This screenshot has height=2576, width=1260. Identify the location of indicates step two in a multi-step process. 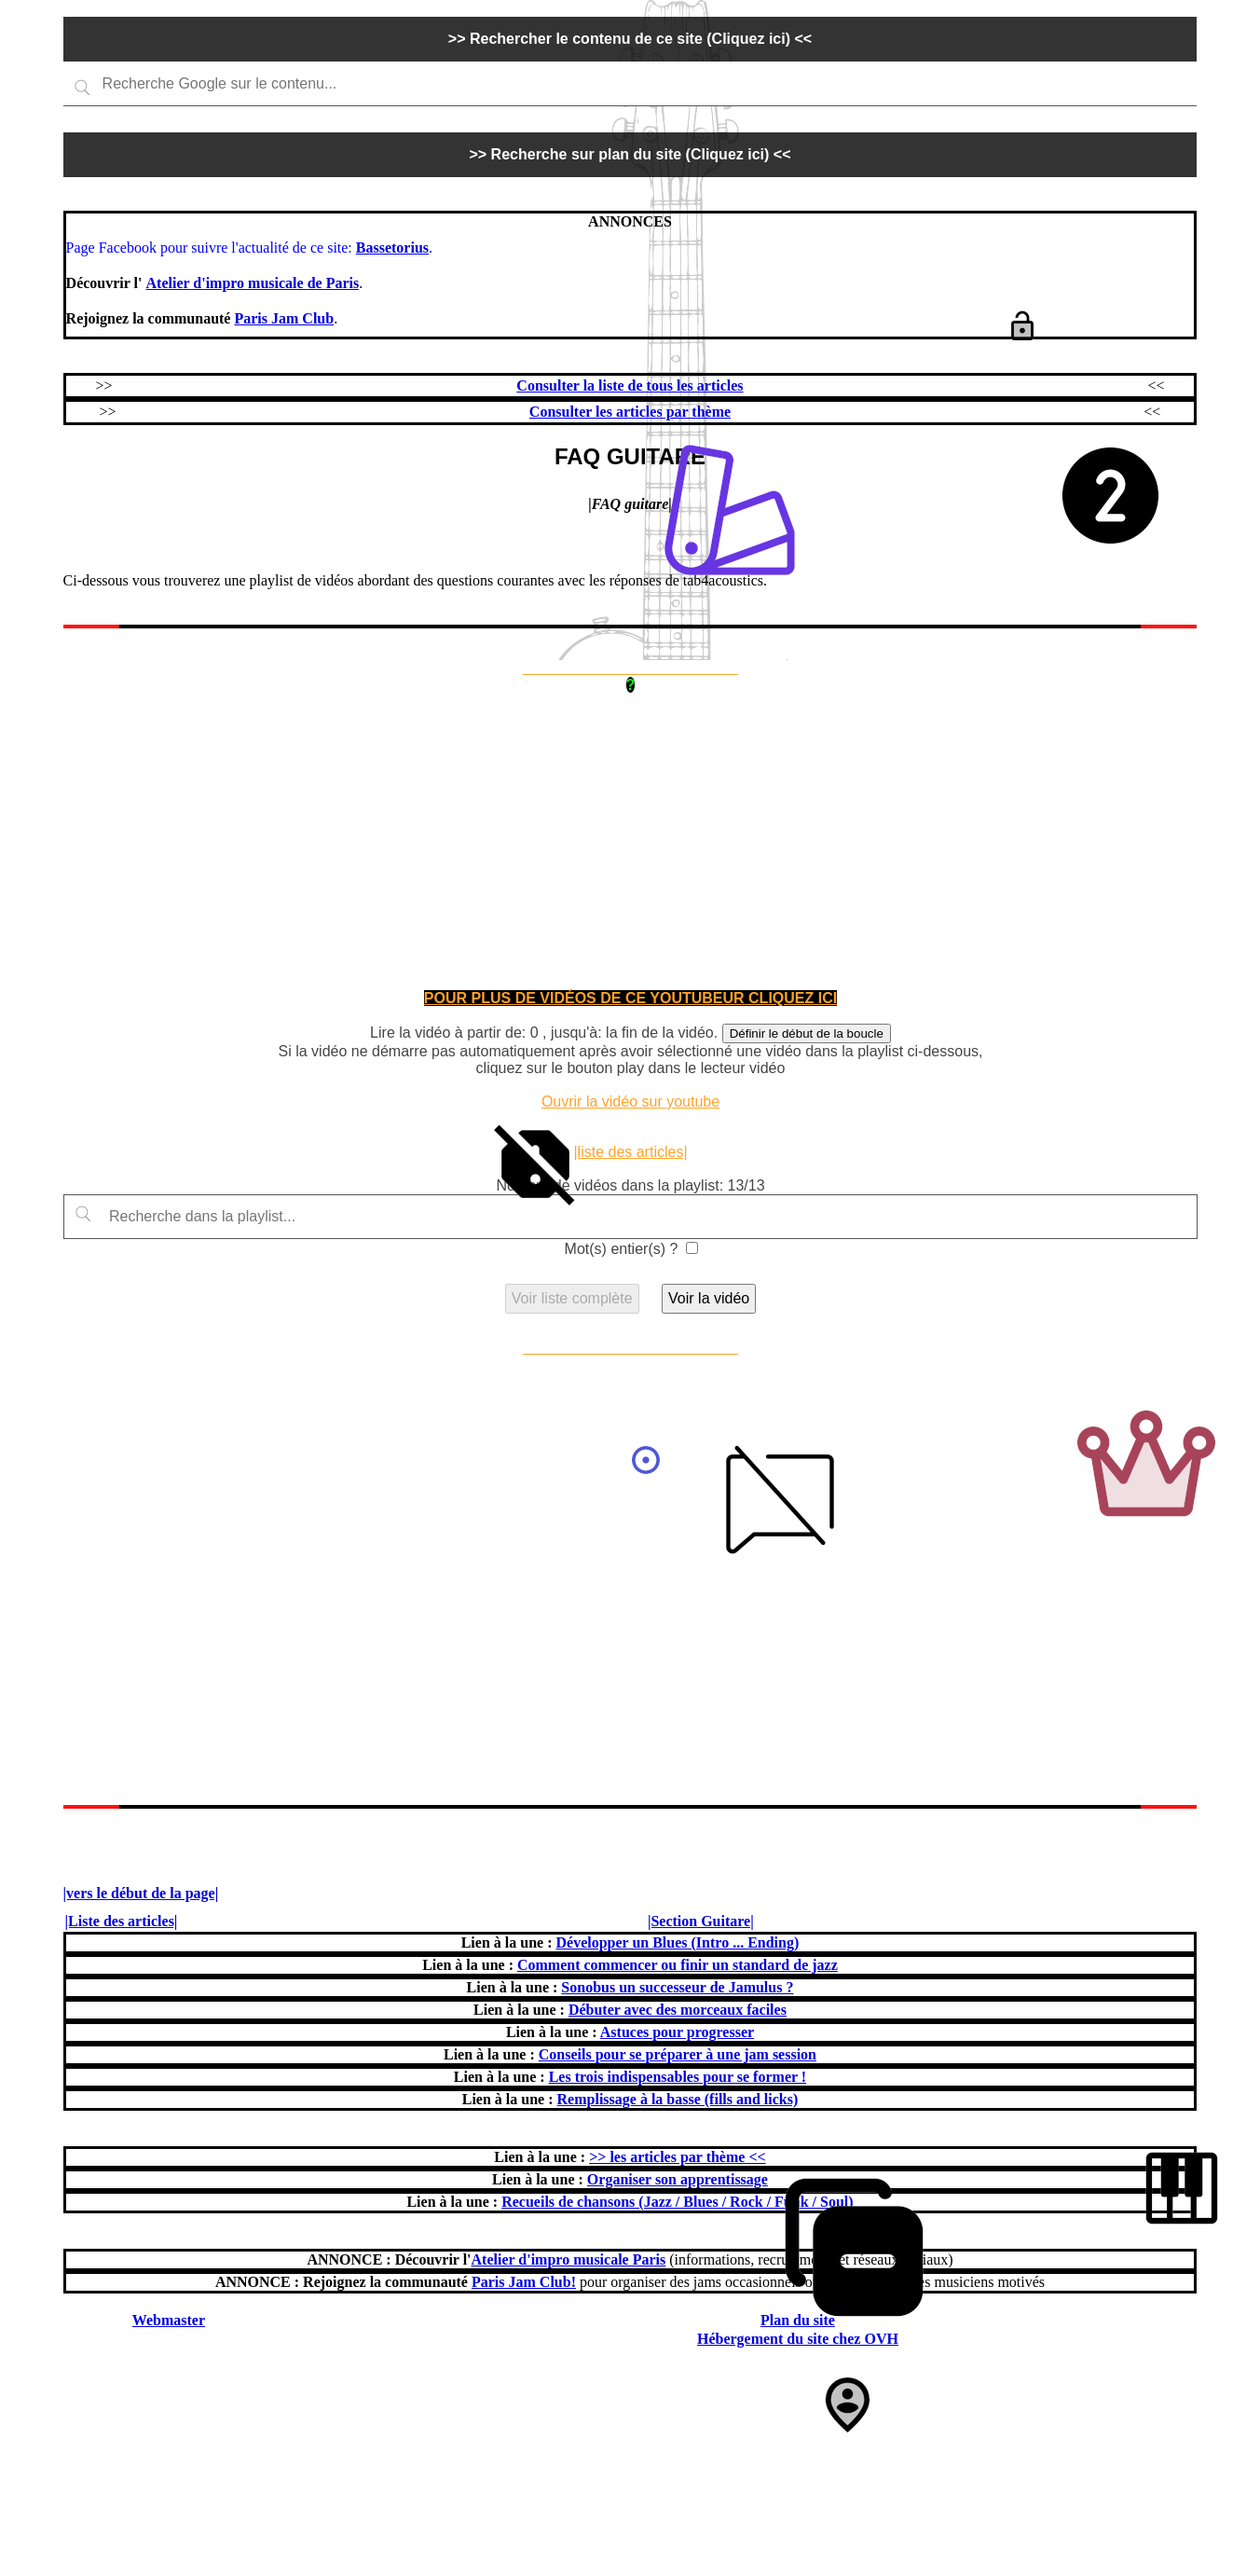
(1110, 495).